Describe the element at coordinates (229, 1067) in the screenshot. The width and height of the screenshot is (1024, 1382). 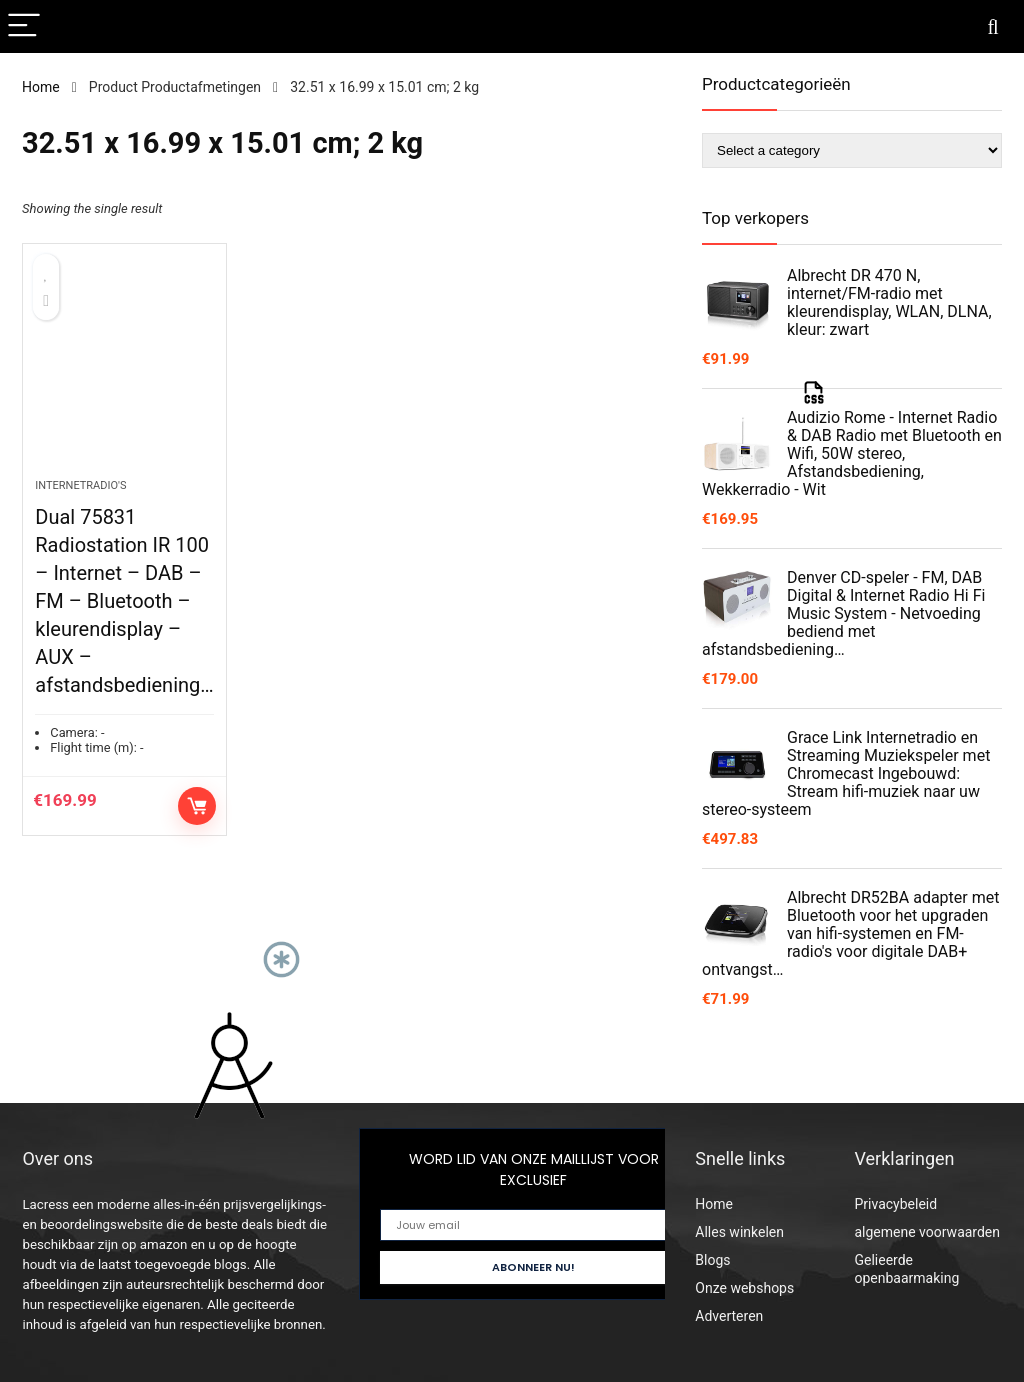
I see `access drawing or drafting tools` at that location.